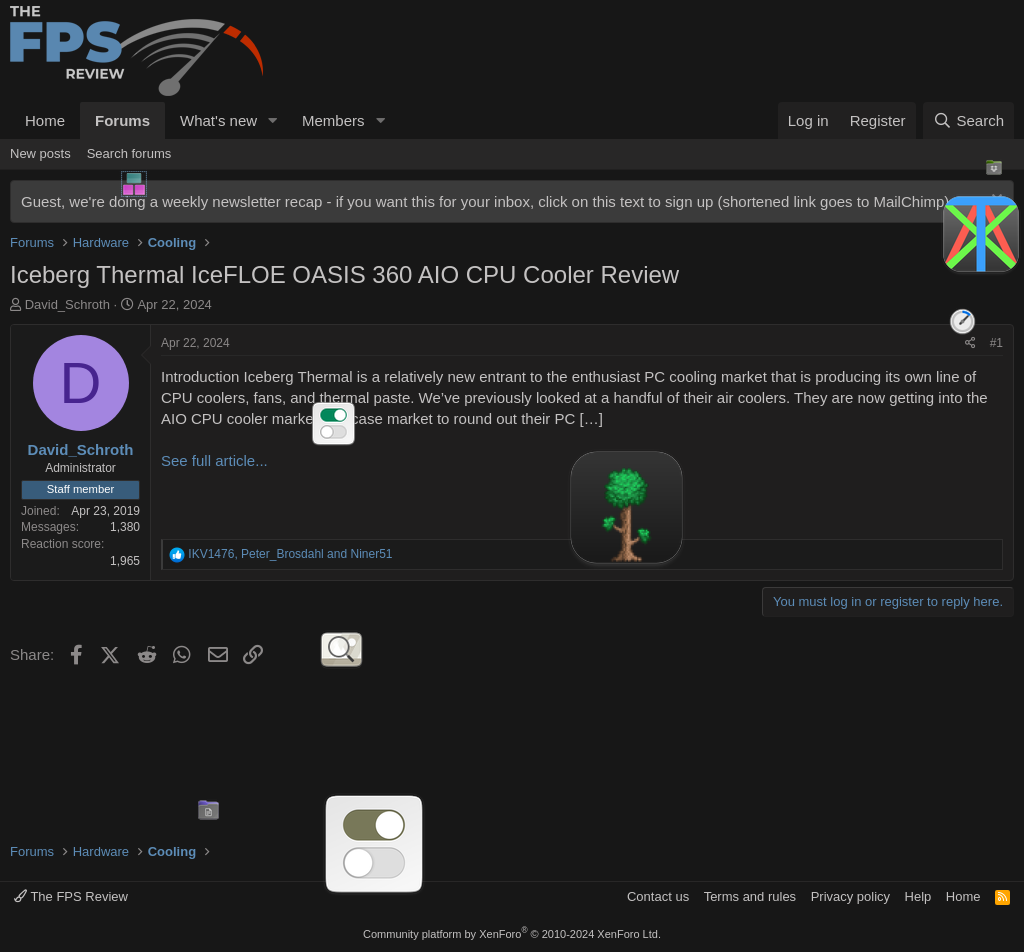 This screenshot has width=1024, height=952. I want to click on open your documents folder, so click(208, 809).